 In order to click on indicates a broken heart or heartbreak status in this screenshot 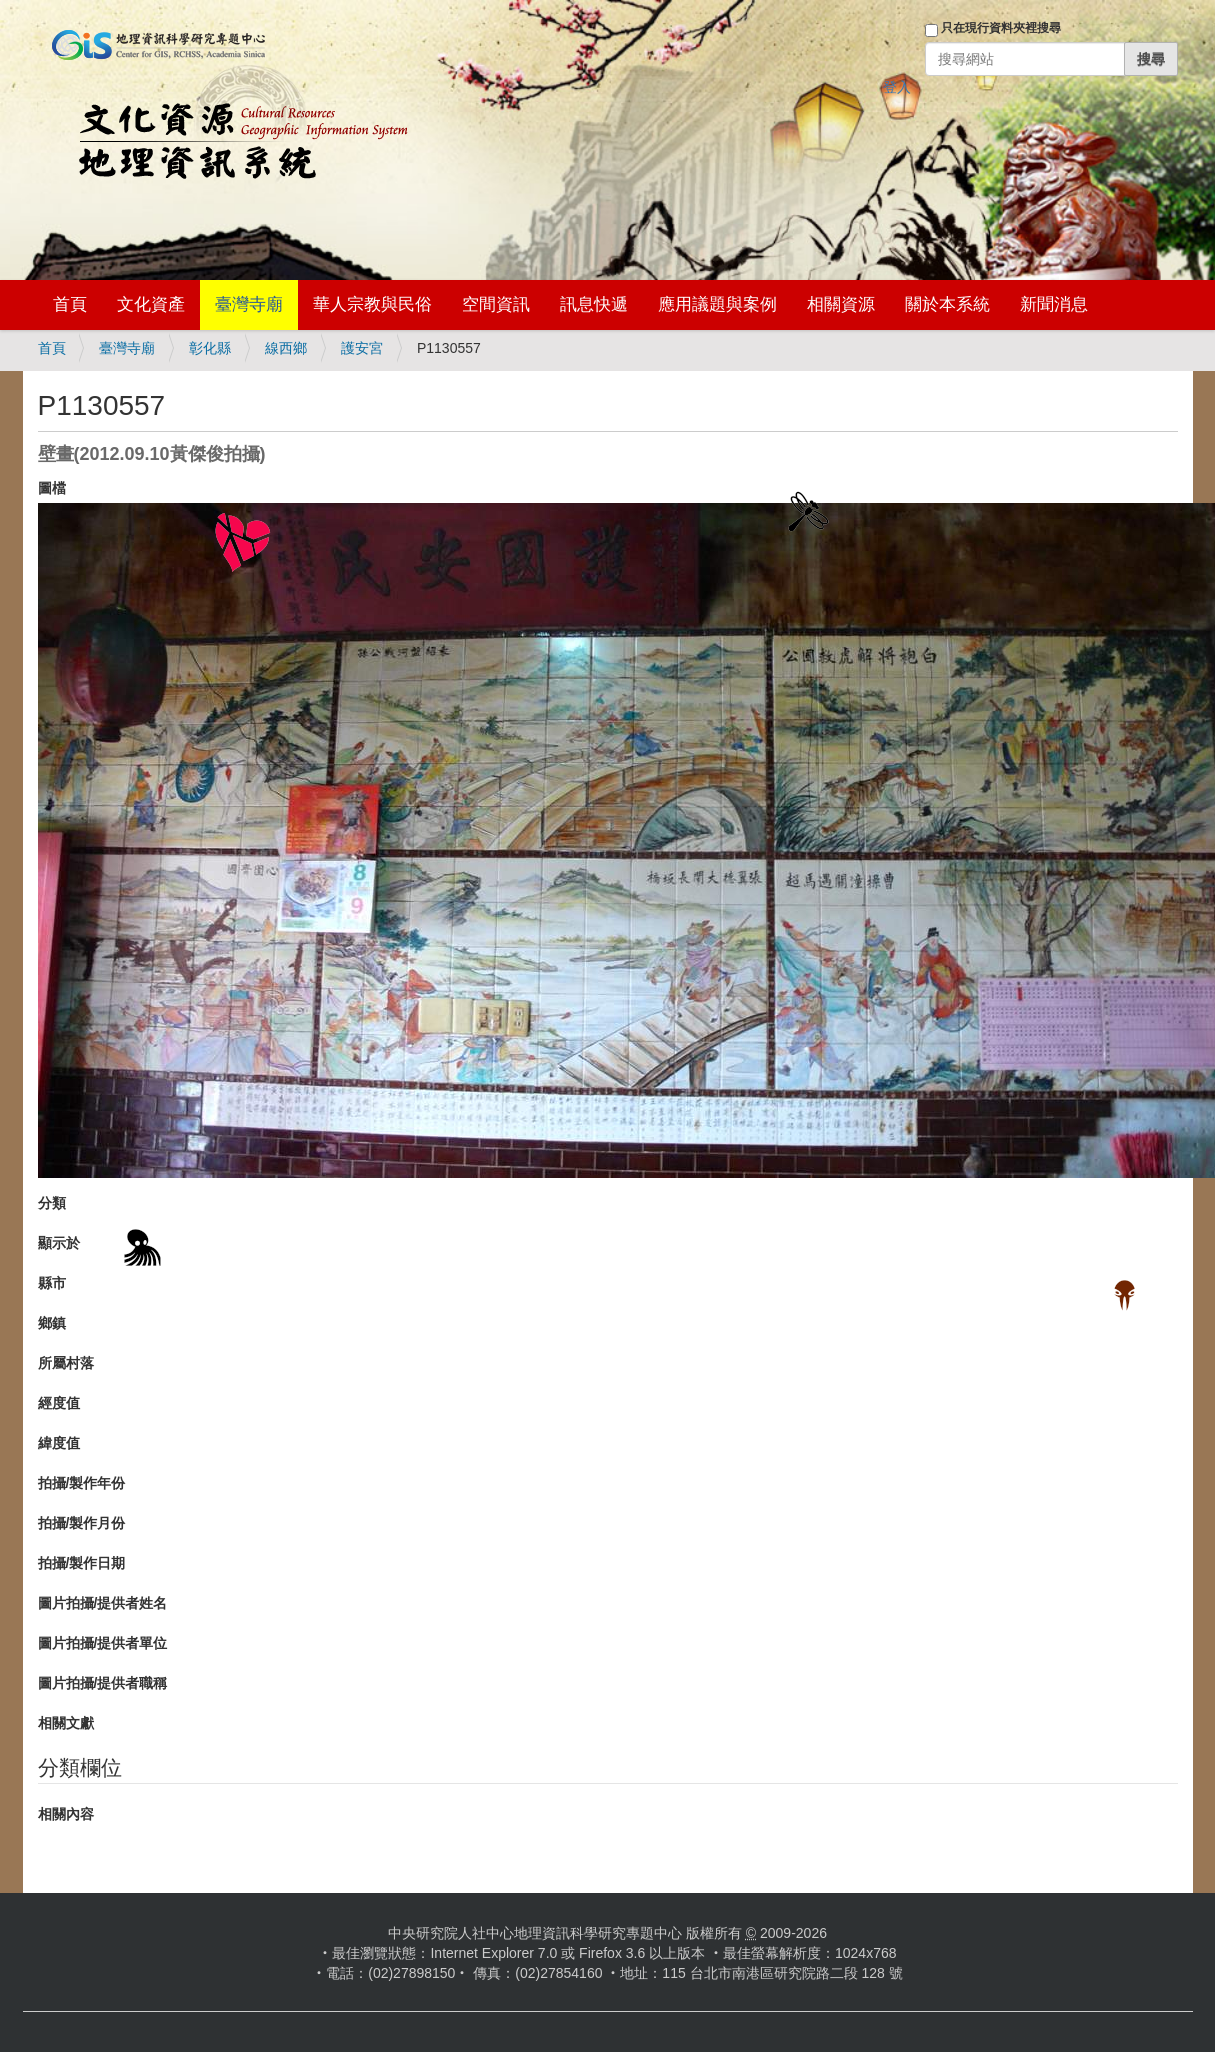, I will do `click(242, 542)`.